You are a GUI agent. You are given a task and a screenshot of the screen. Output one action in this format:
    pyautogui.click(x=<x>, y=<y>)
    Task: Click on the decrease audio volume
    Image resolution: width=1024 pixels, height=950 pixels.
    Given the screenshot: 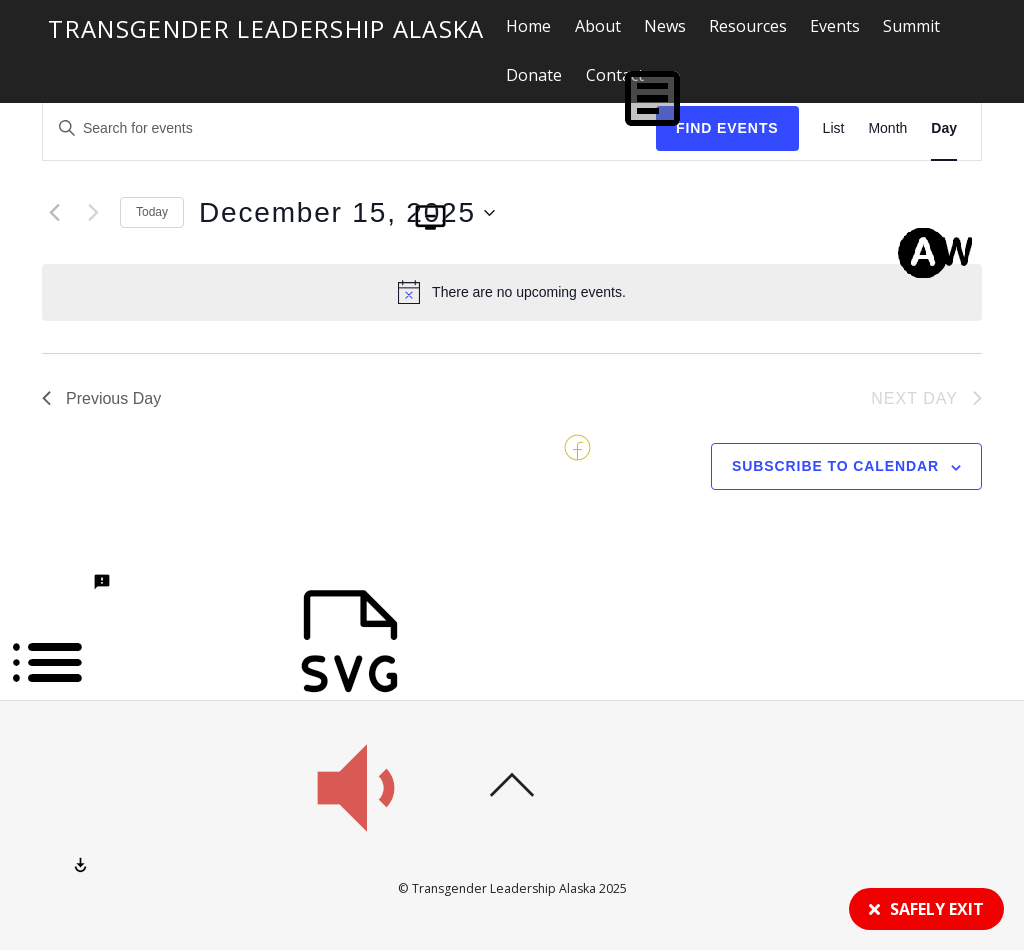 What is the action you would take?
    pyautogui.click(x=356, y=788)
    